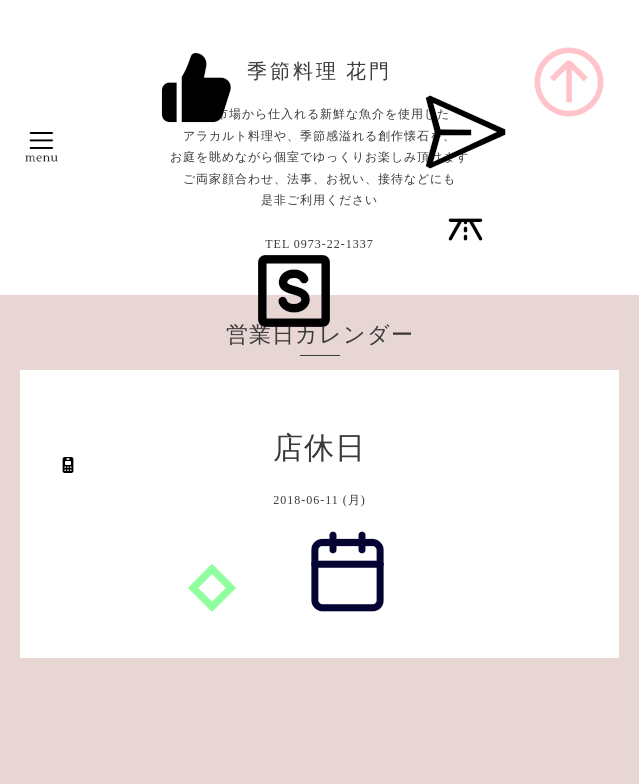  Describe the element at coordinates (212, 588) in the screenshot. I see `unverified log breakpoint in debug mode` at that location.